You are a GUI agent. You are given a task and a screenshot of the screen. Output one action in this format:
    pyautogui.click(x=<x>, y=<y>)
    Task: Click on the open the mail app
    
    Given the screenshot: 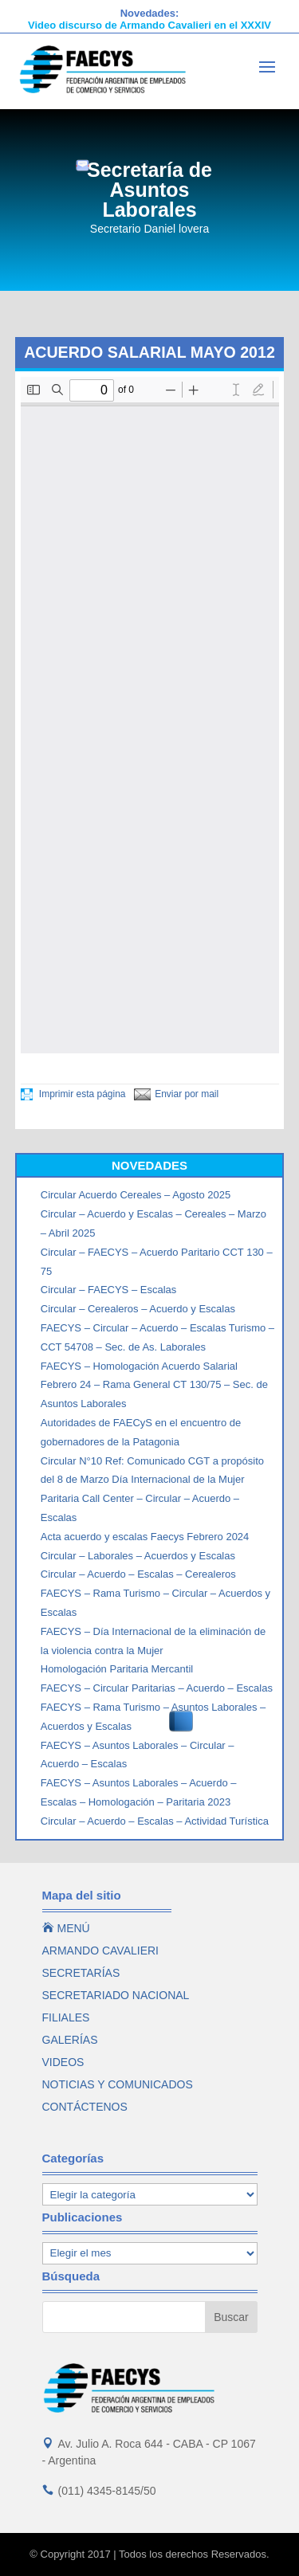 What is the action you would take?
    pyautogui.click(x=82, y=165)
    